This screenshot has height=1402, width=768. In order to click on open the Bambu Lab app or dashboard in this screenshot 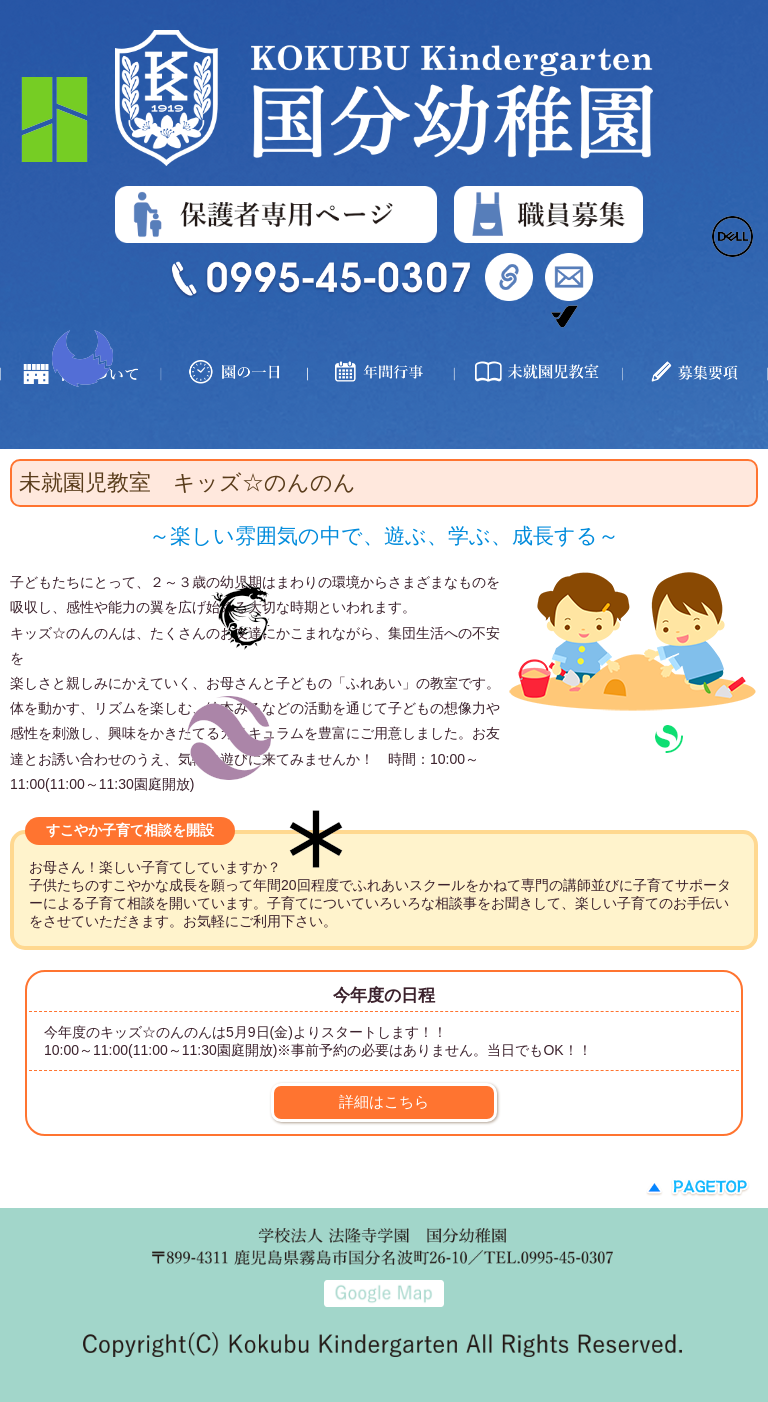, I will do `click(54, 119)`.